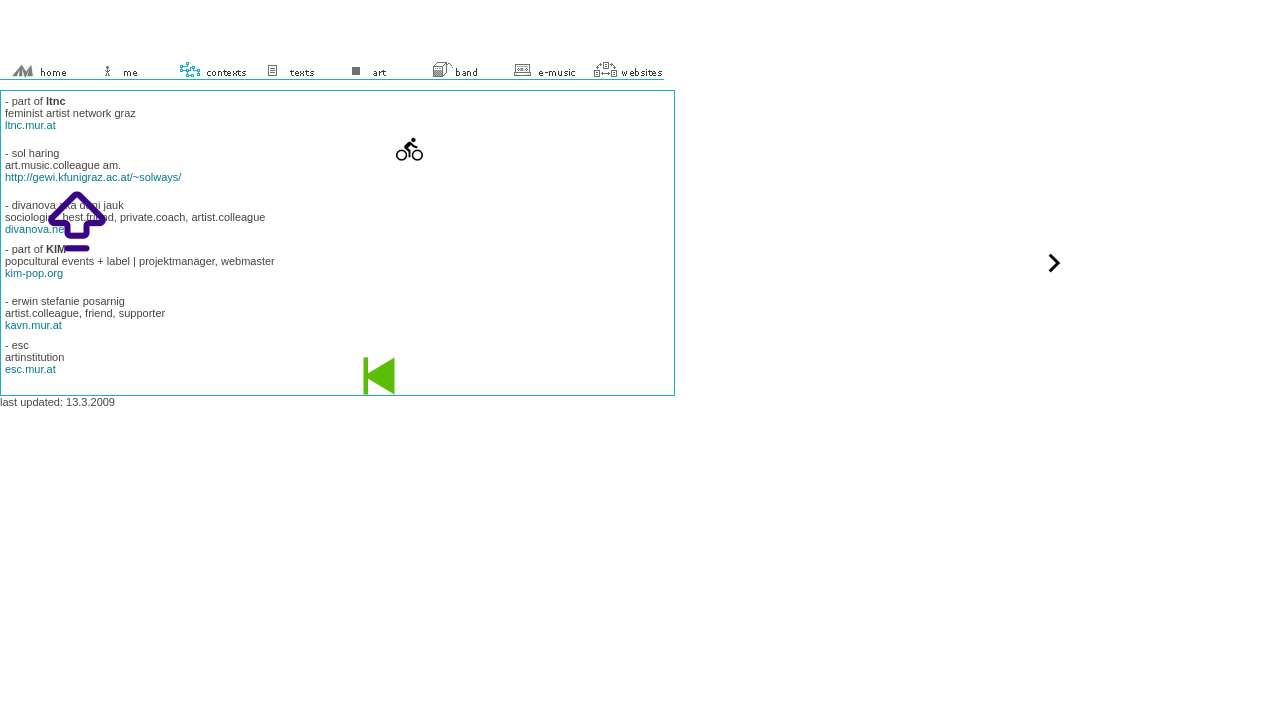 The image size is (1280, 720). I want to click on skip to previous track, so click(379, 376).